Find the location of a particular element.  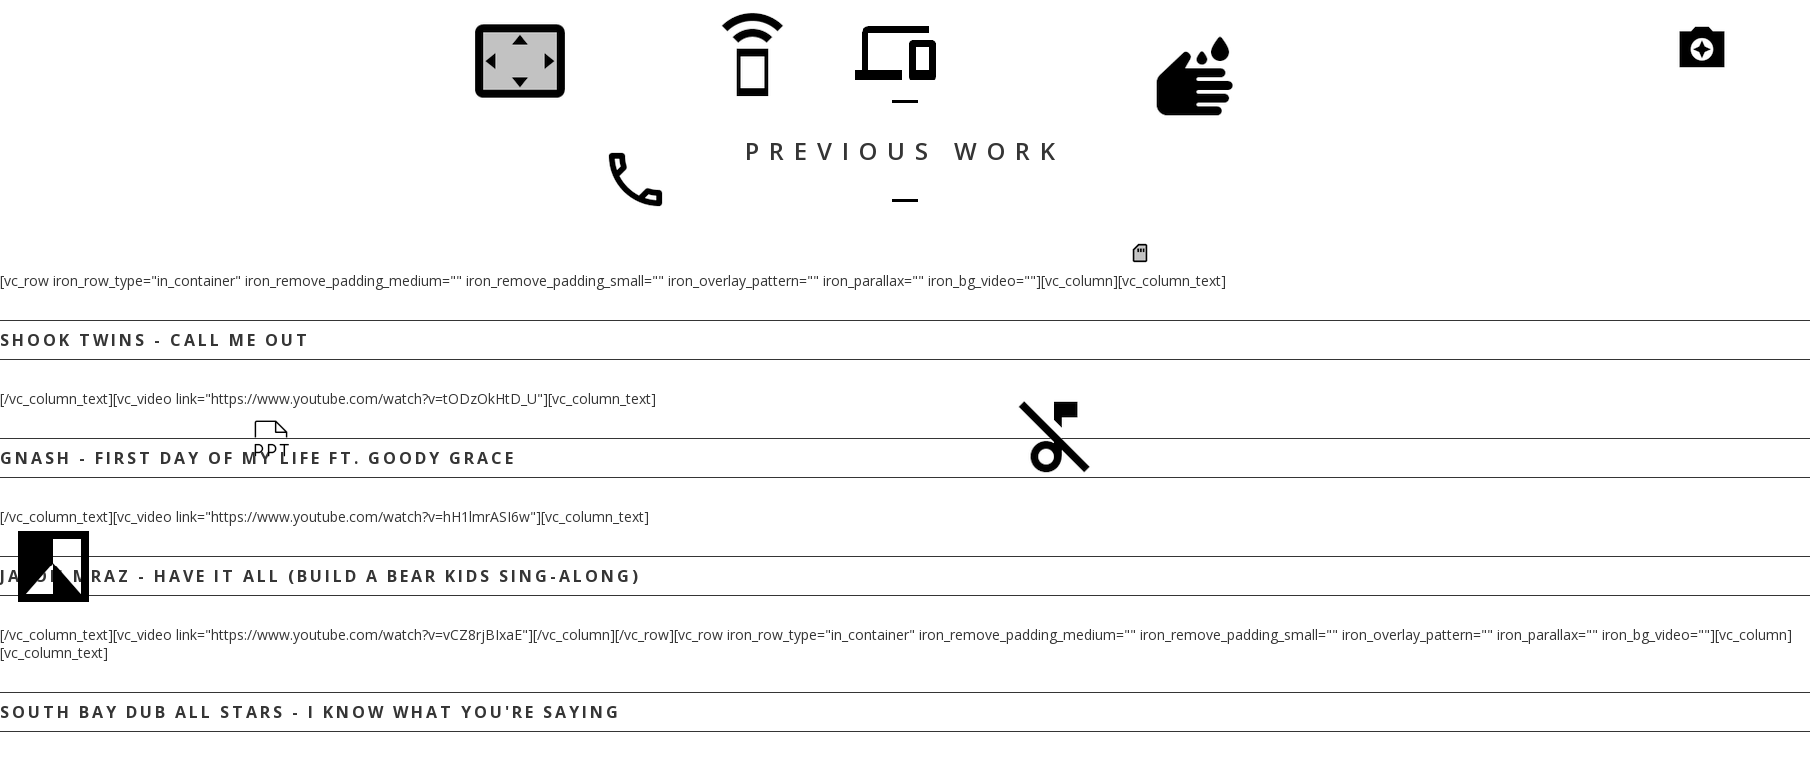

wash your hands reminder is located at coordinates (1196, 75).